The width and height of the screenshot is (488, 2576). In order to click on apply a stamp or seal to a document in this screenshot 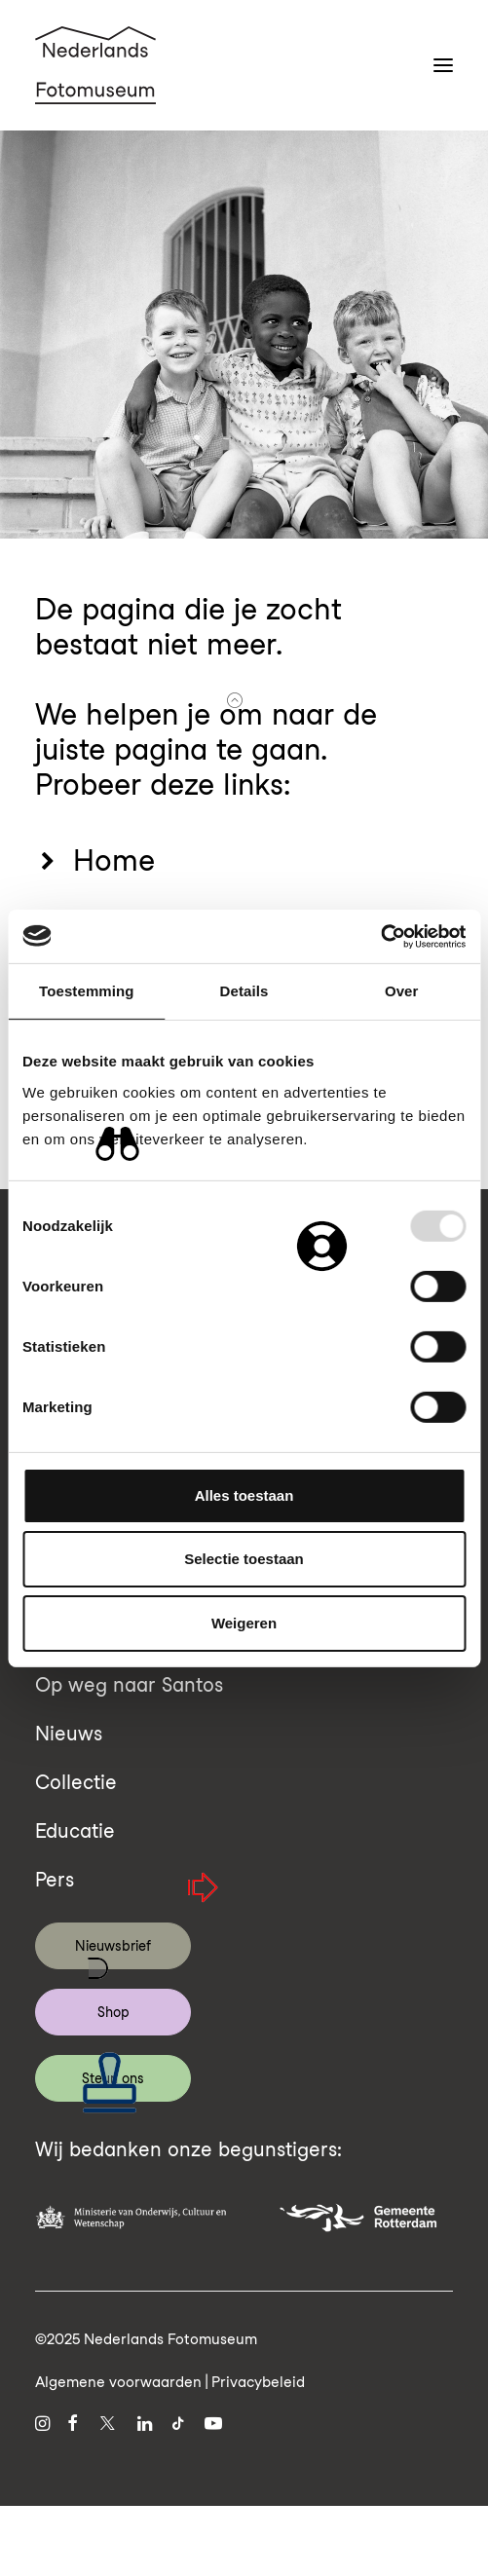, I will do `click(109, 2083)`.